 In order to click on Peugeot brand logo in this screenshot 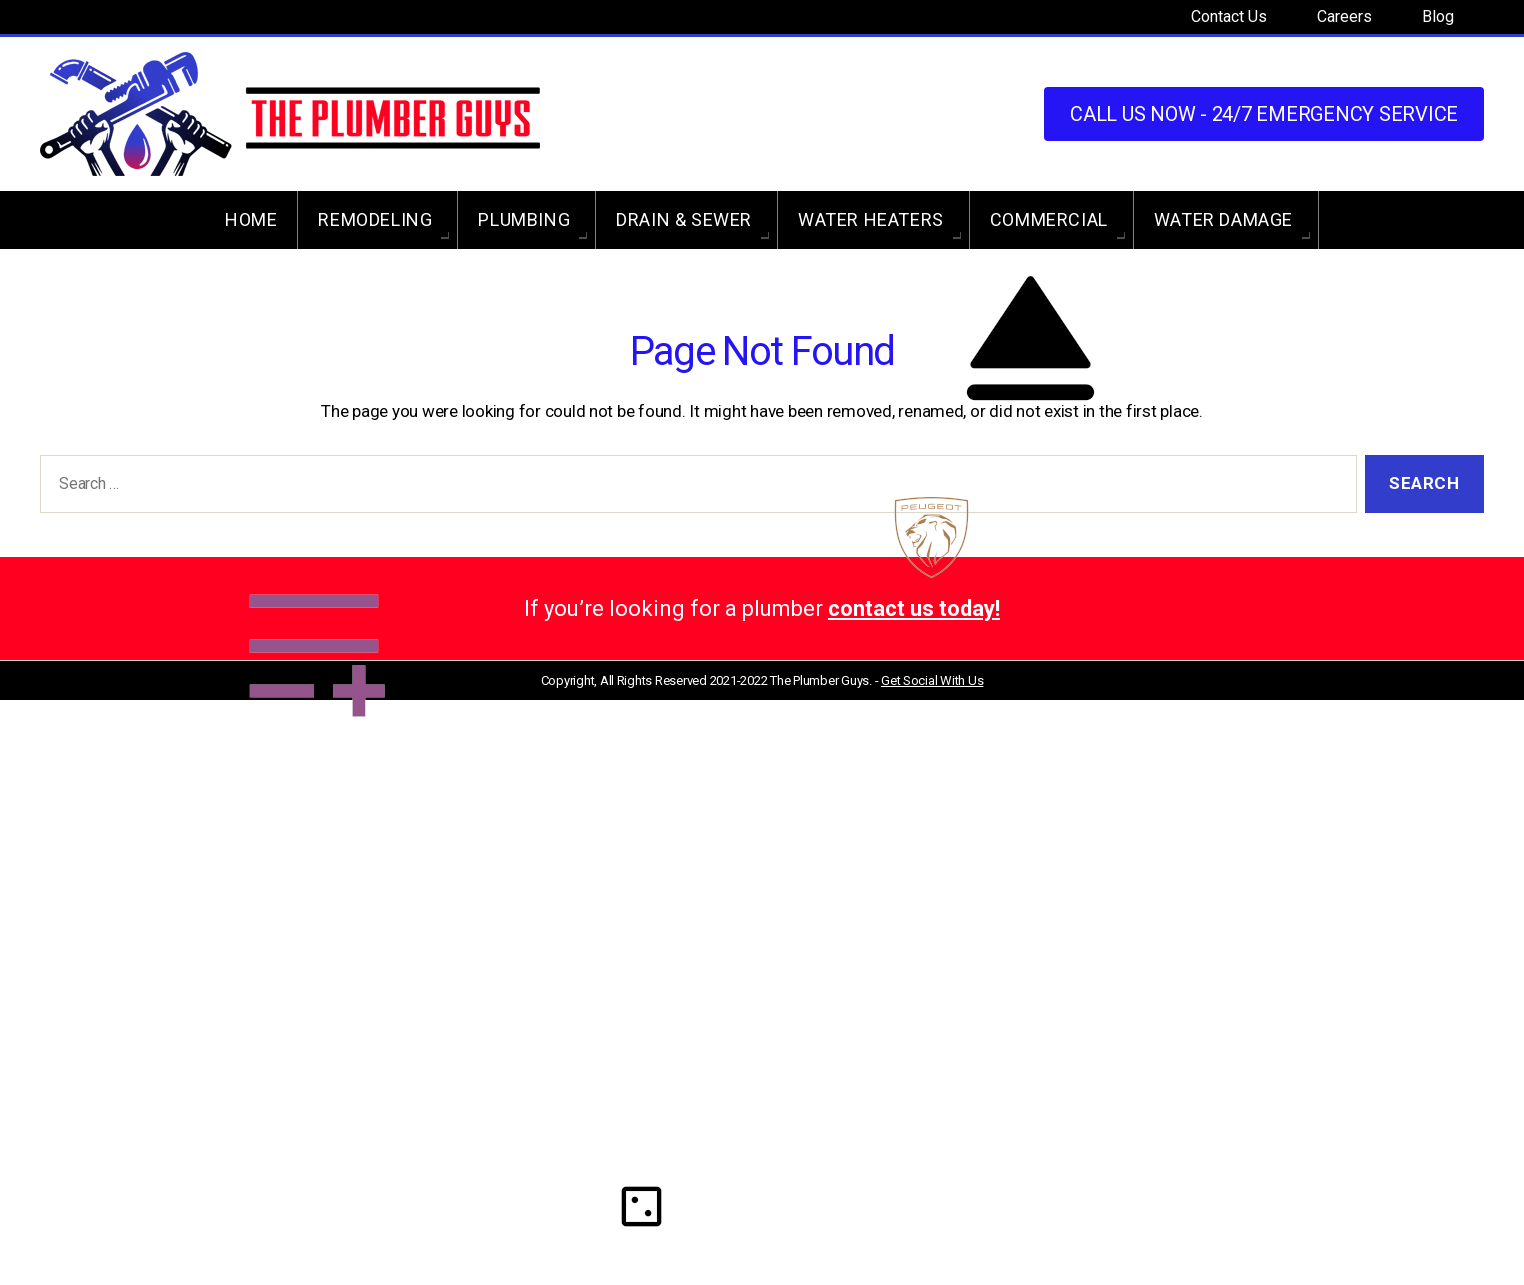, I will do `click(931, 537)`.